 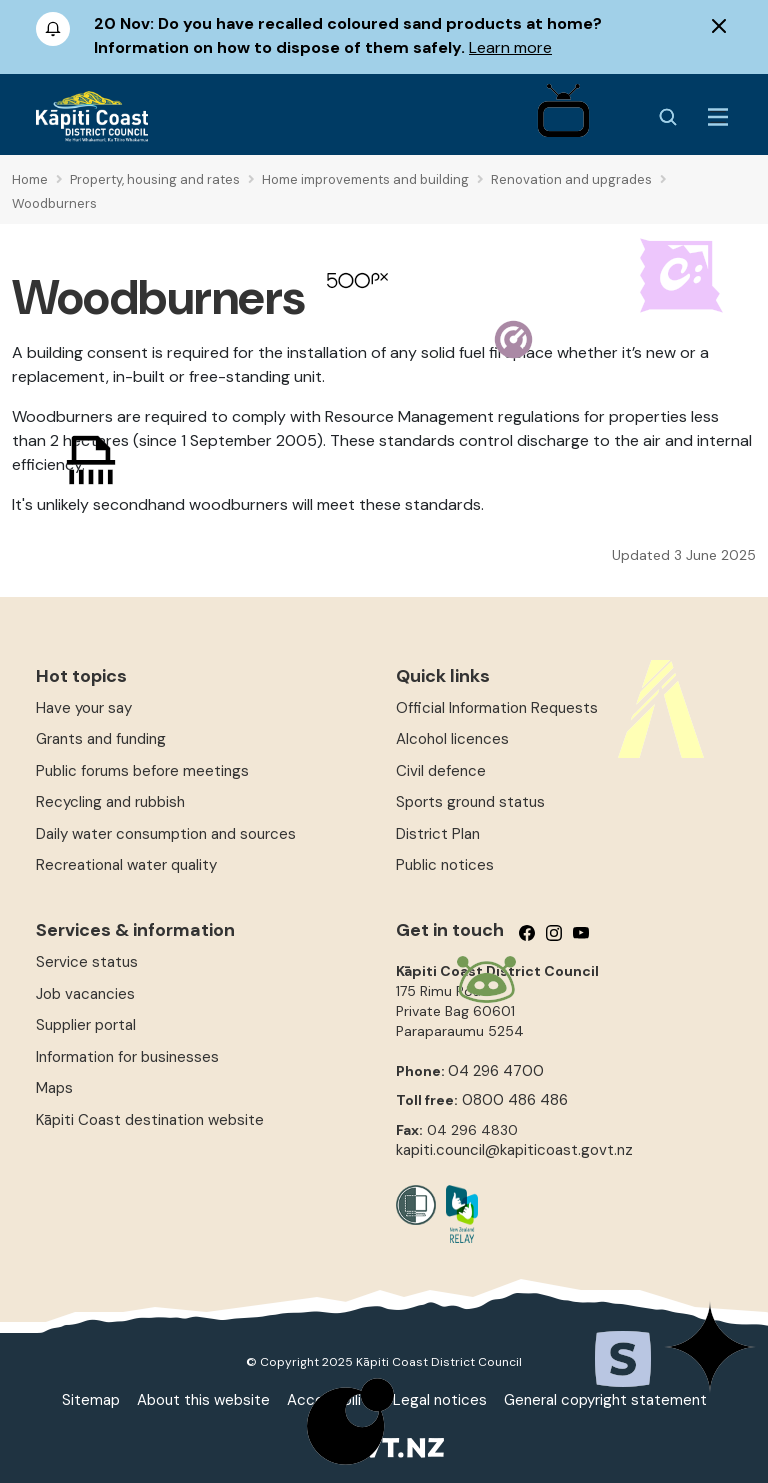 What do you see at coordinates (563, 110) in the screenshot?
I see `open the MyShows app` at bounding box center [563, 110].